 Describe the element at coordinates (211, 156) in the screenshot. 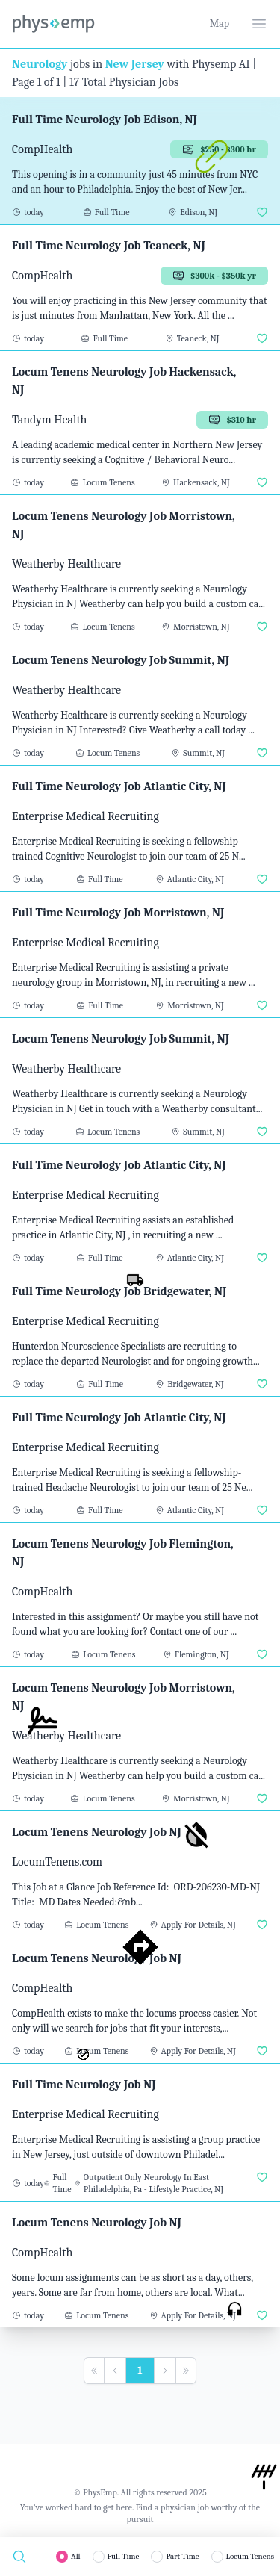

I see `copy or share a link` at that location.